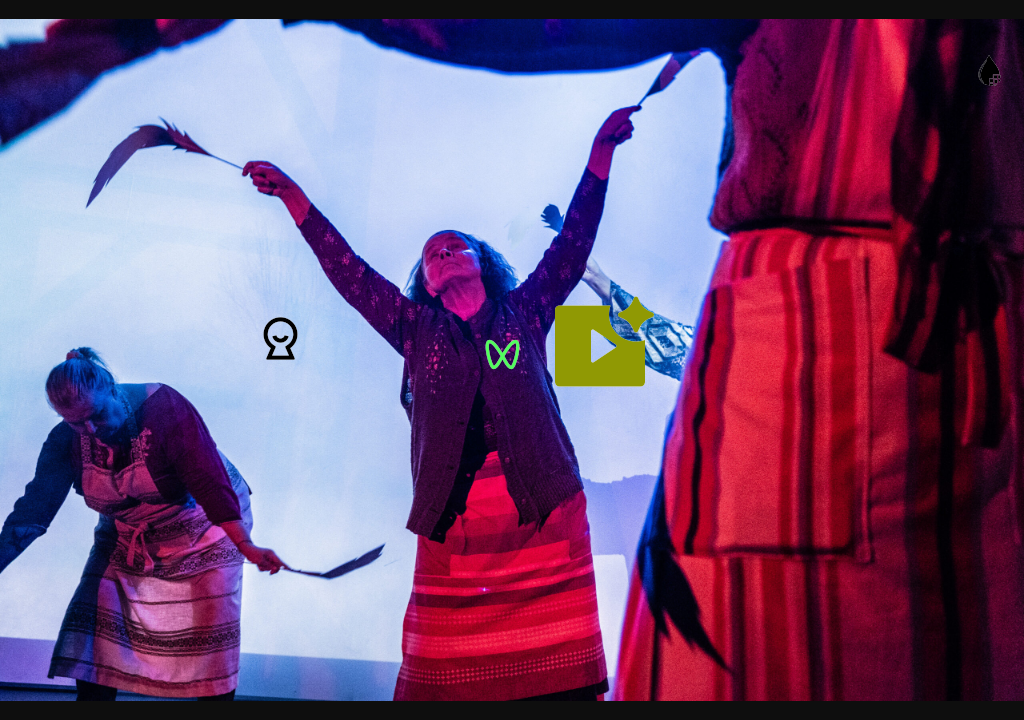  I want to click on access AI-powered video features, so click(600, 346).